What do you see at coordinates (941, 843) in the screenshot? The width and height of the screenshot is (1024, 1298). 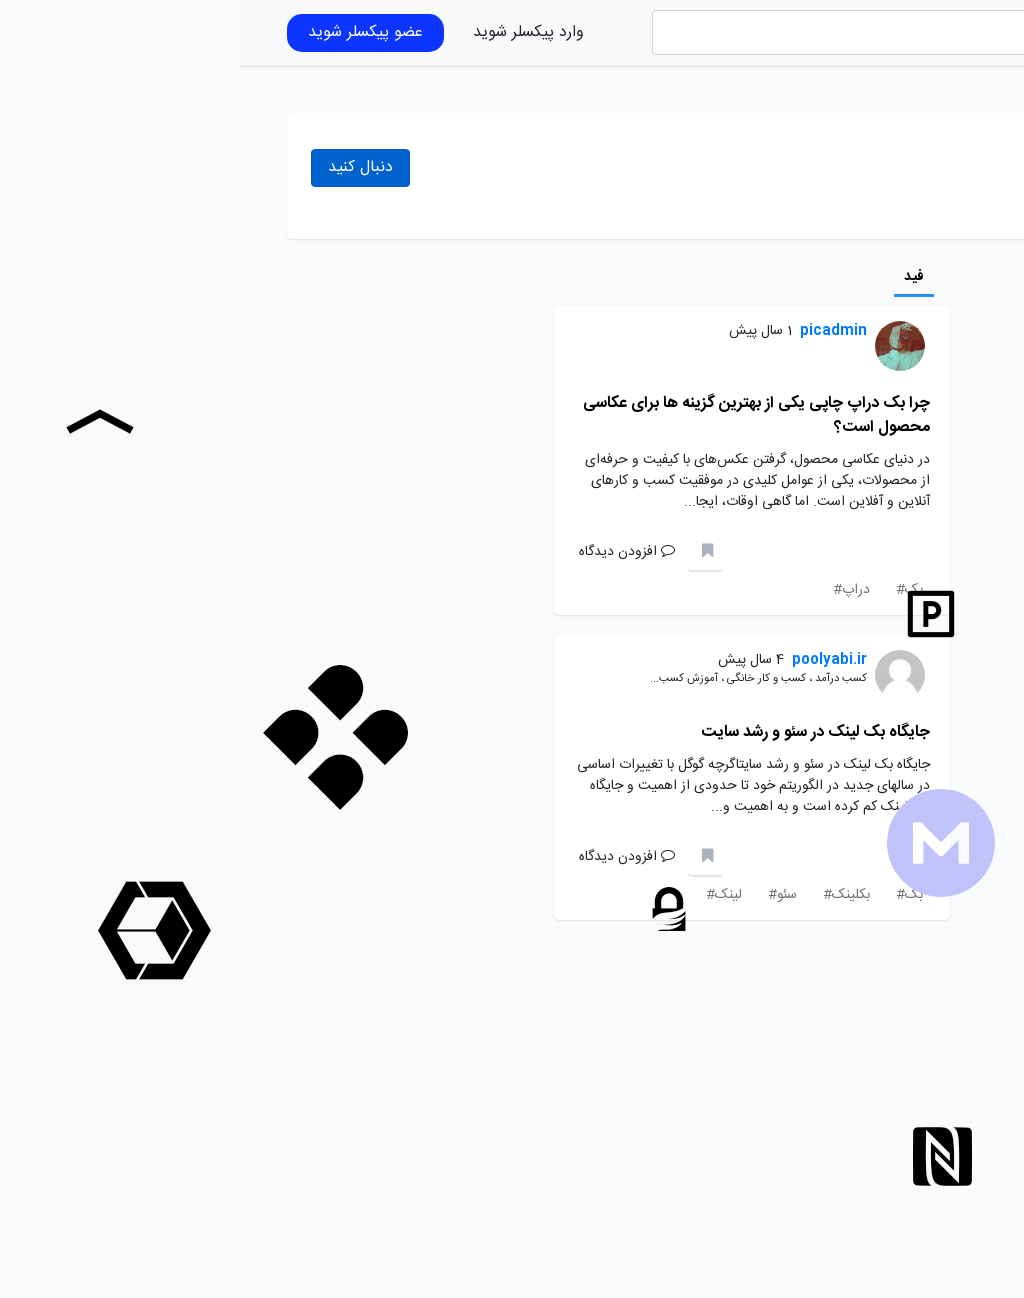 I see `open the MEGA cloud storage app` at bounding box center [941, 843].